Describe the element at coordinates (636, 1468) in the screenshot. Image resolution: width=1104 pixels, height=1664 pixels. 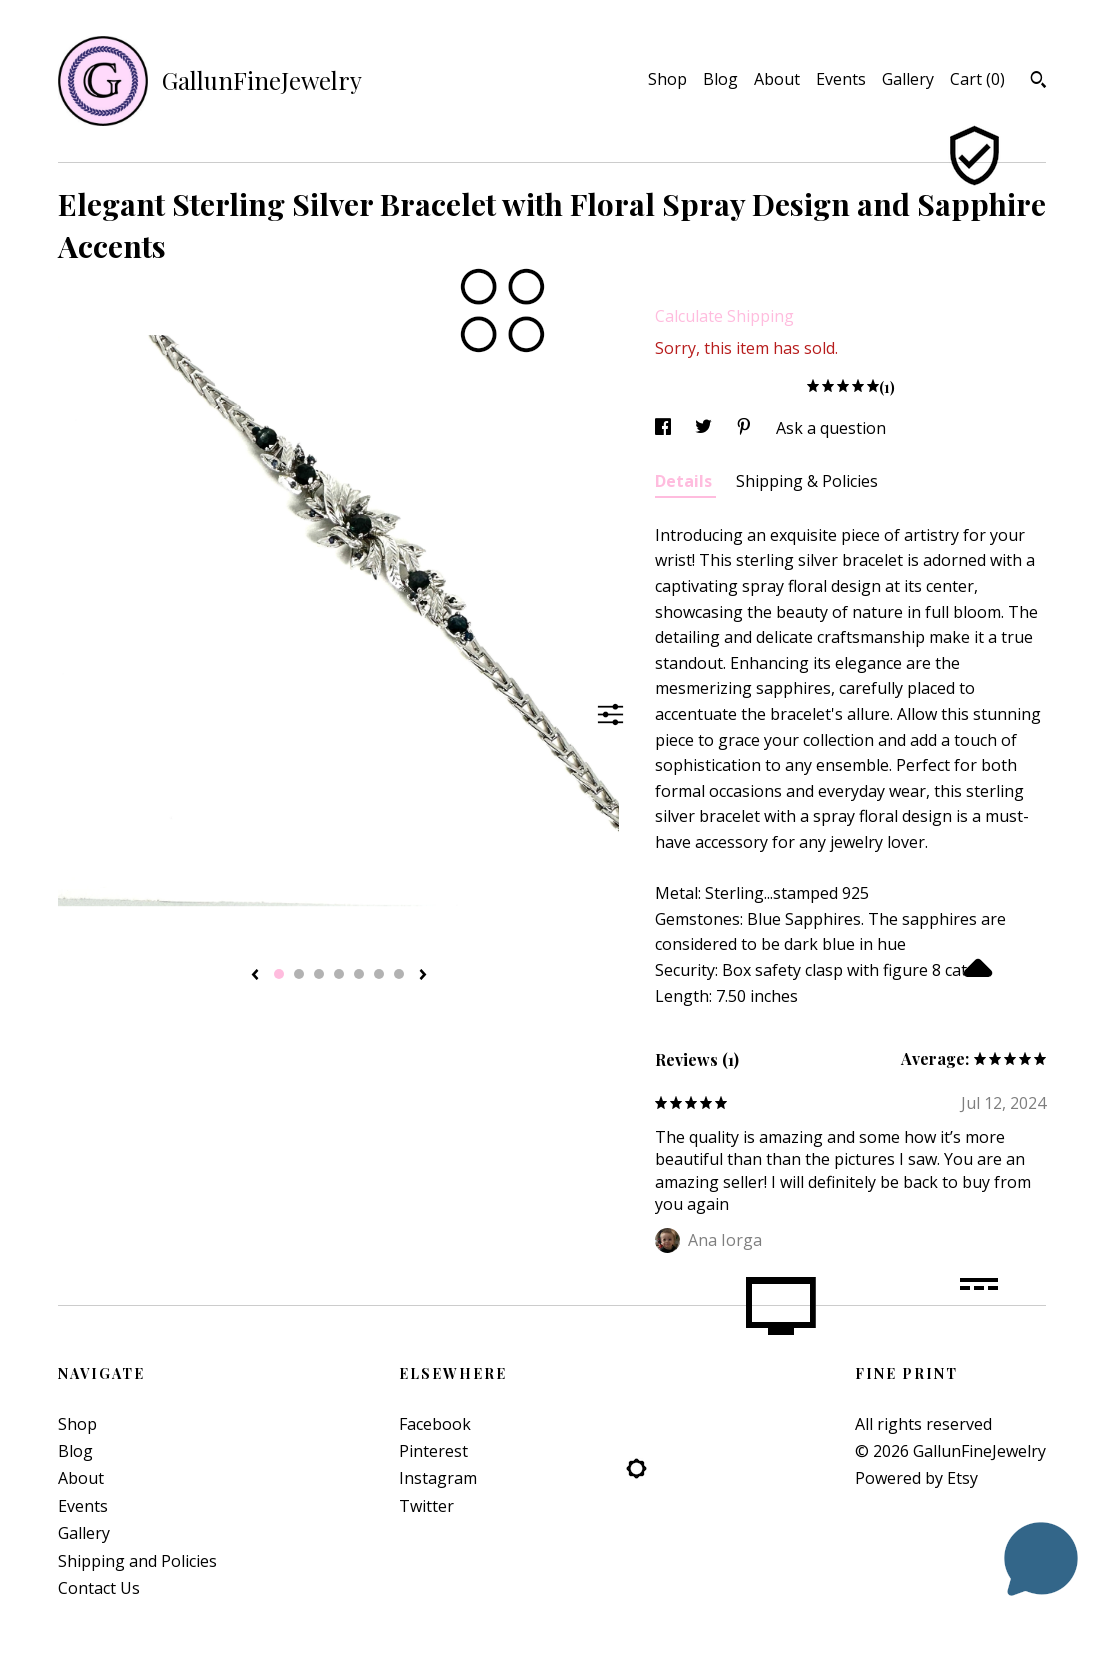
I see `reduce screen brightness` at that location.